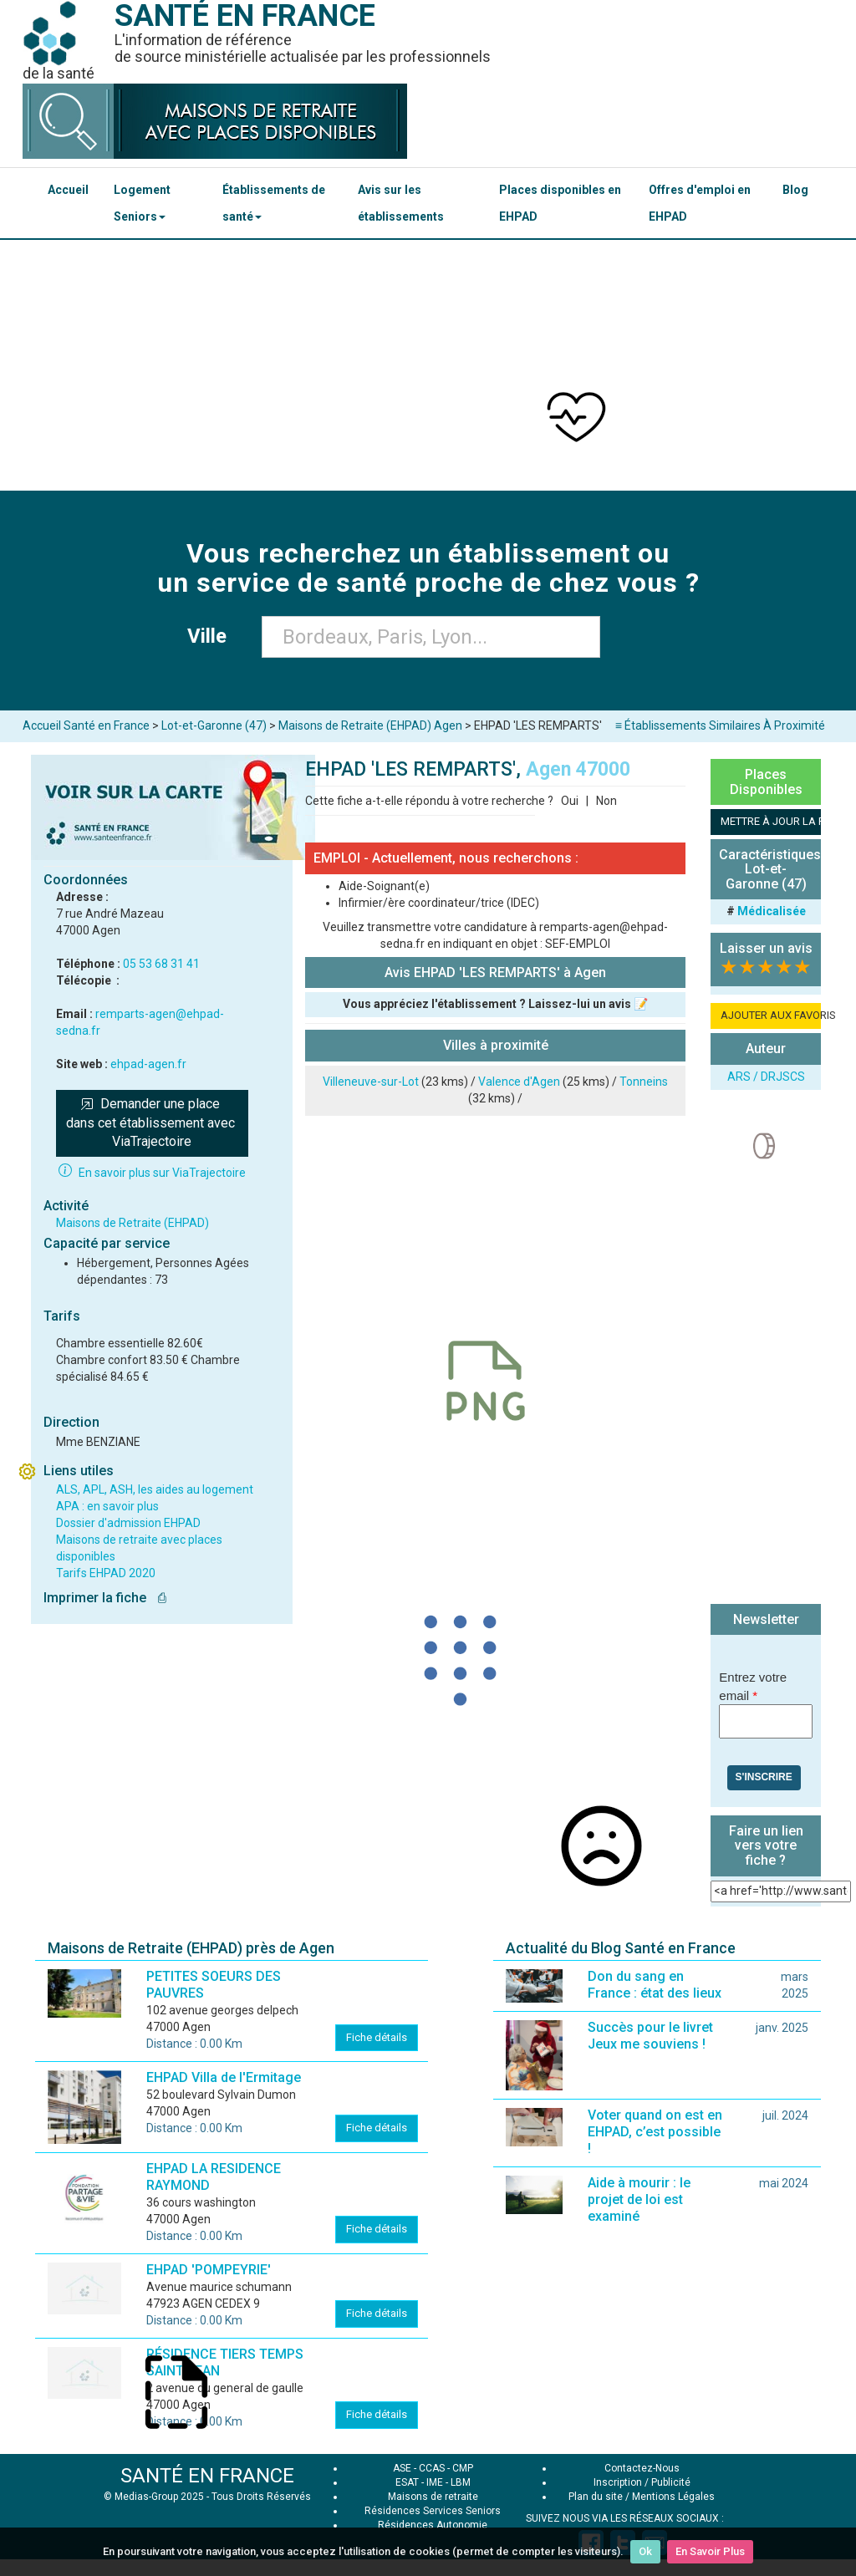 The width and height of the screenshot is (856, 2576). I want to click on submit negative feedback or rating, so click(601, 1845).